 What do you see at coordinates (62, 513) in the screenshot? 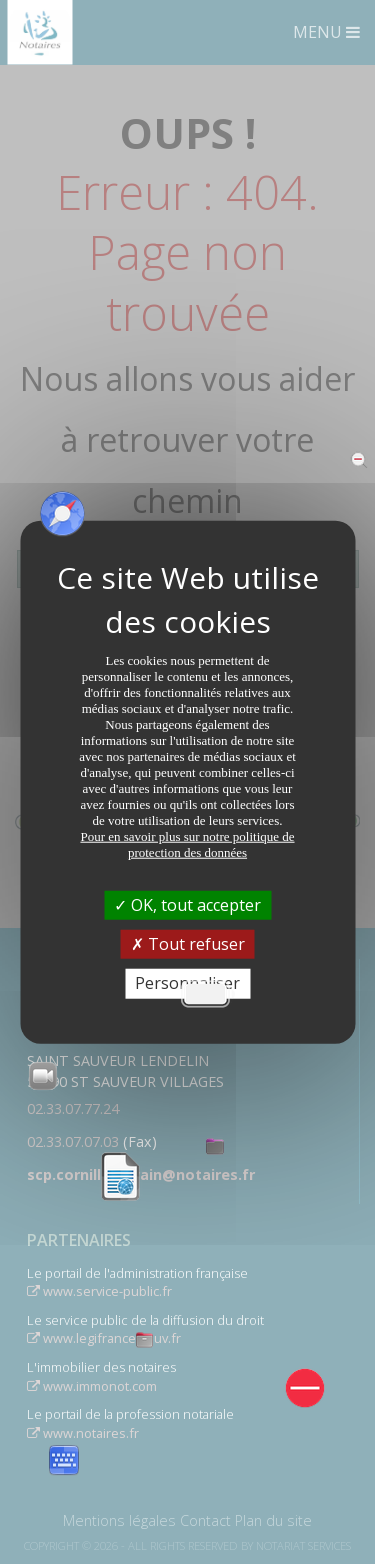
I see `open the web browser application` at bounding box center [62, 513].